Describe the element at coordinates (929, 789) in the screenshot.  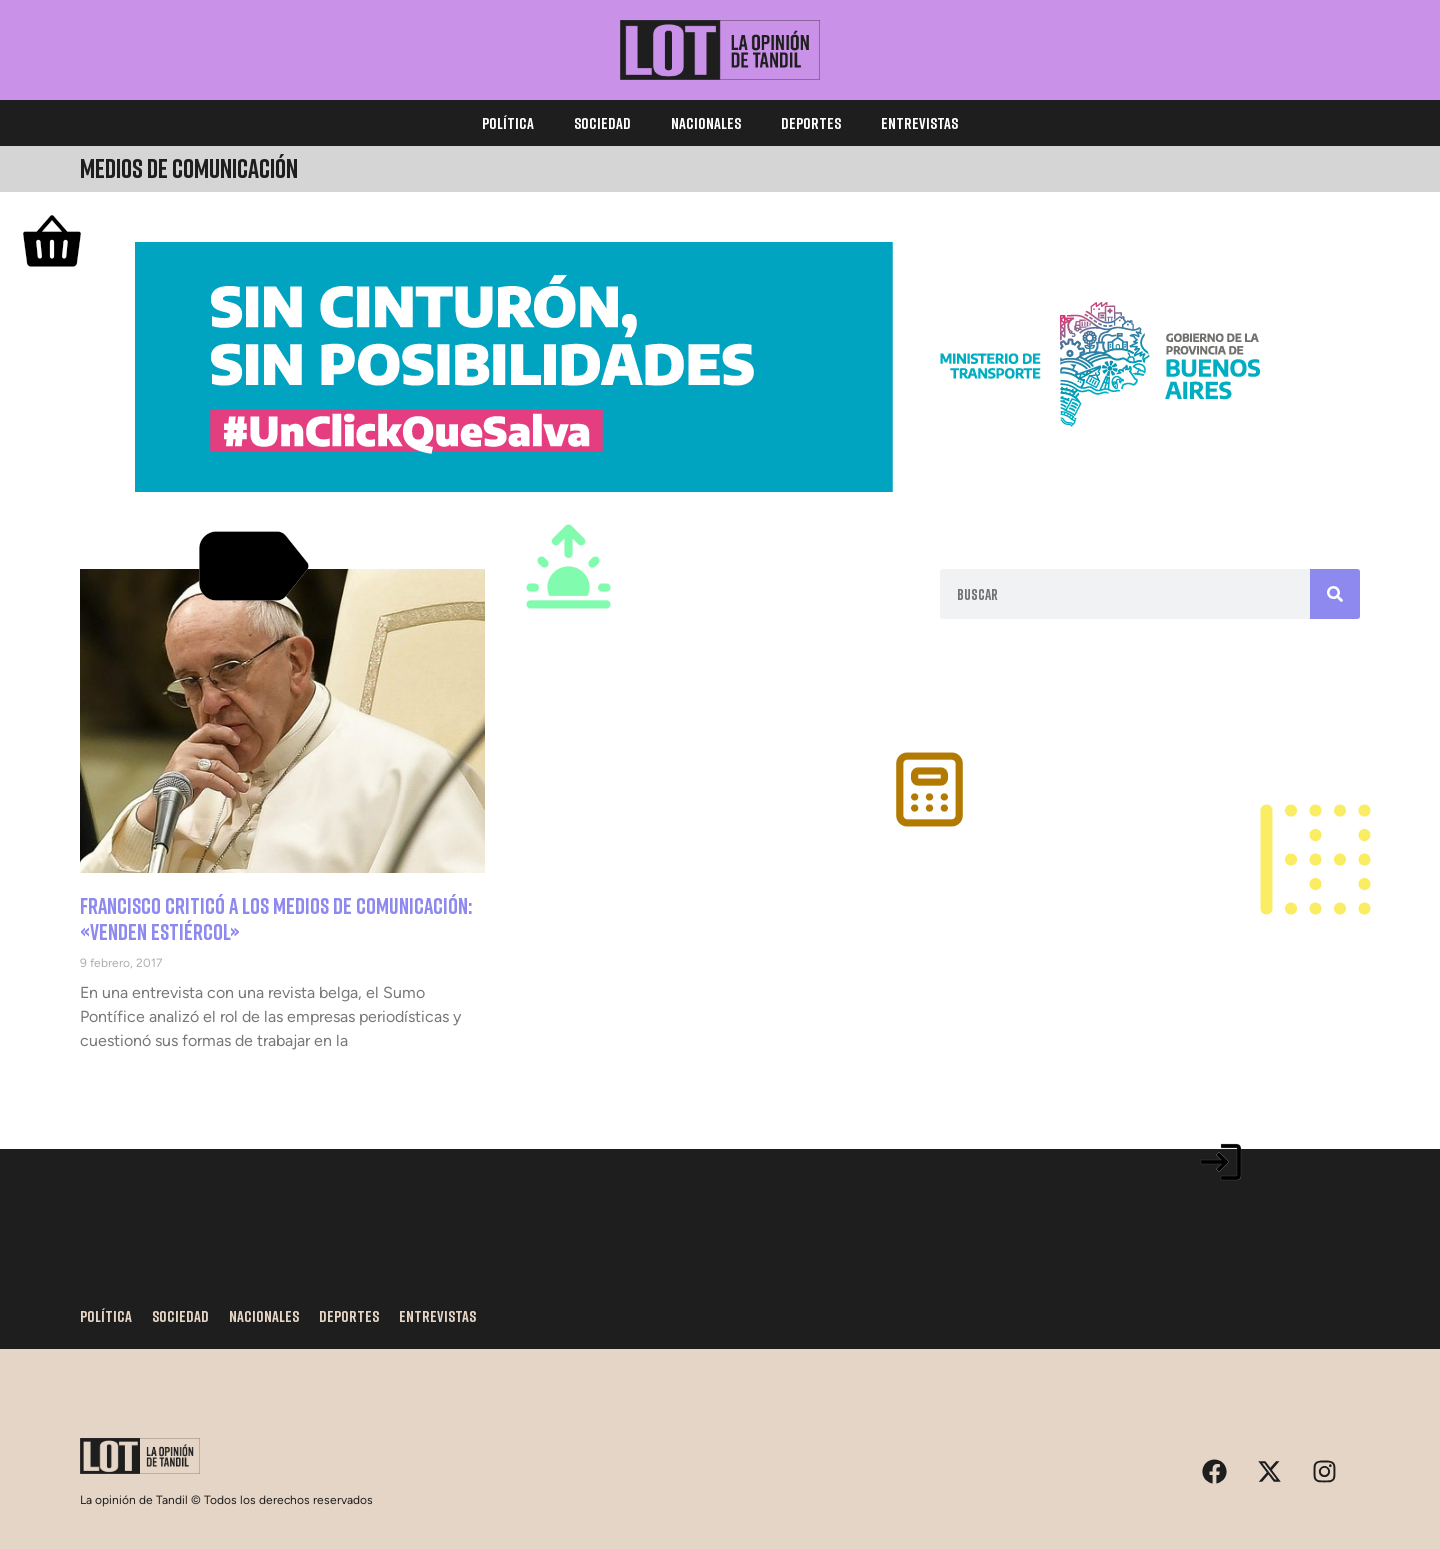
I see `open the calculator app` at that location.